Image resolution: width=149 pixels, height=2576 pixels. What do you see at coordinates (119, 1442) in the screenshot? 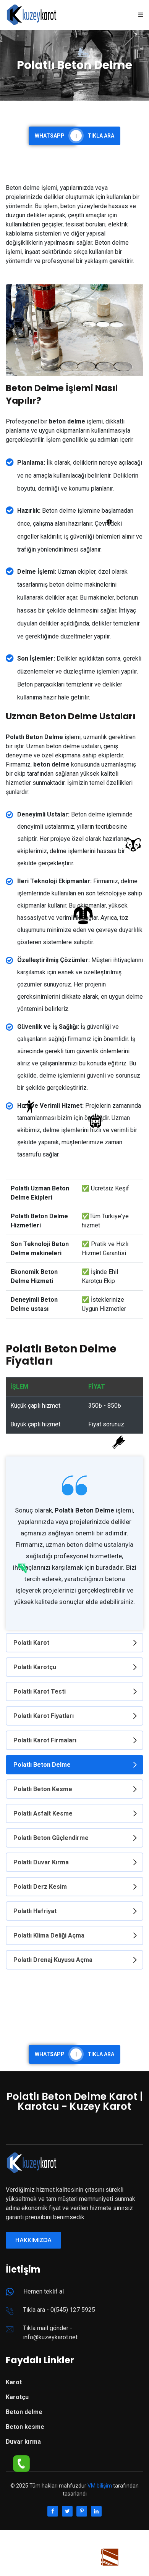
I see `indicates a broken or damaged item` at bounding box center [119, 1442].